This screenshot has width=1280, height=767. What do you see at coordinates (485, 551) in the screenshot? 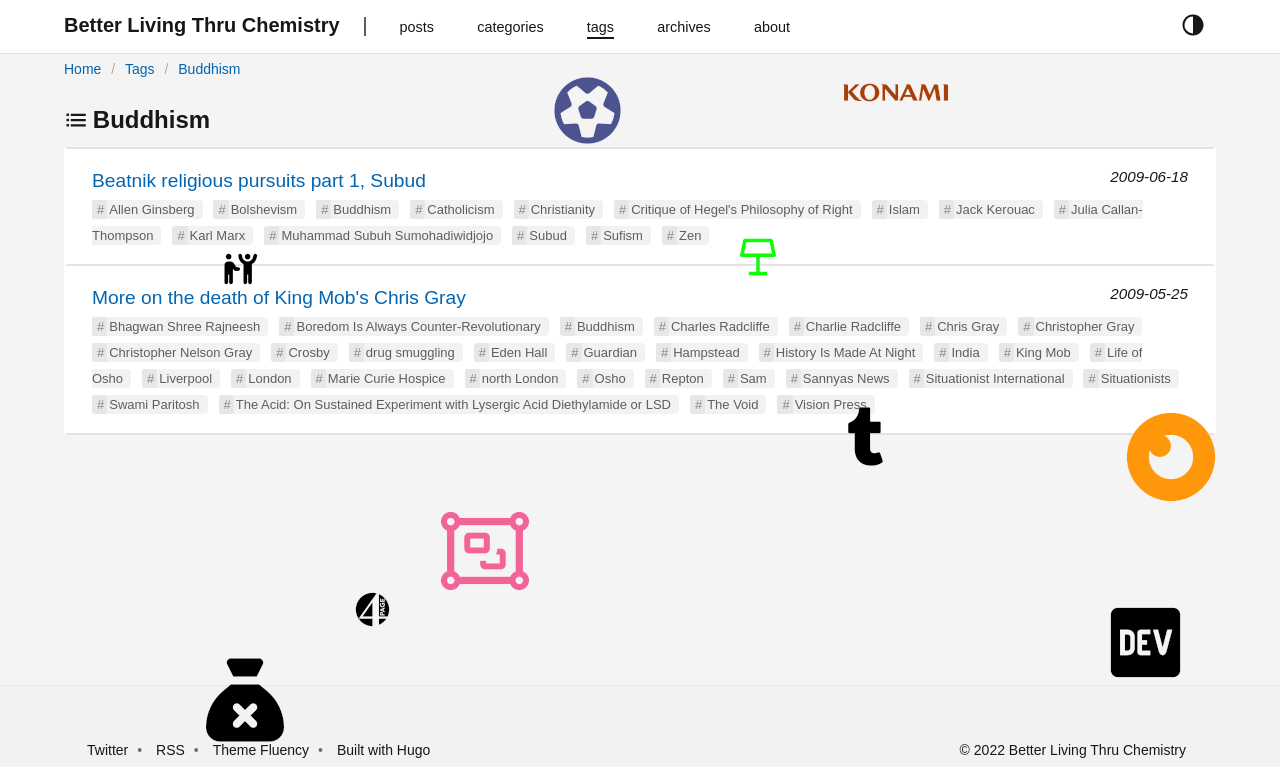
I see `group selected objects together` at bounding box center [485, 551].